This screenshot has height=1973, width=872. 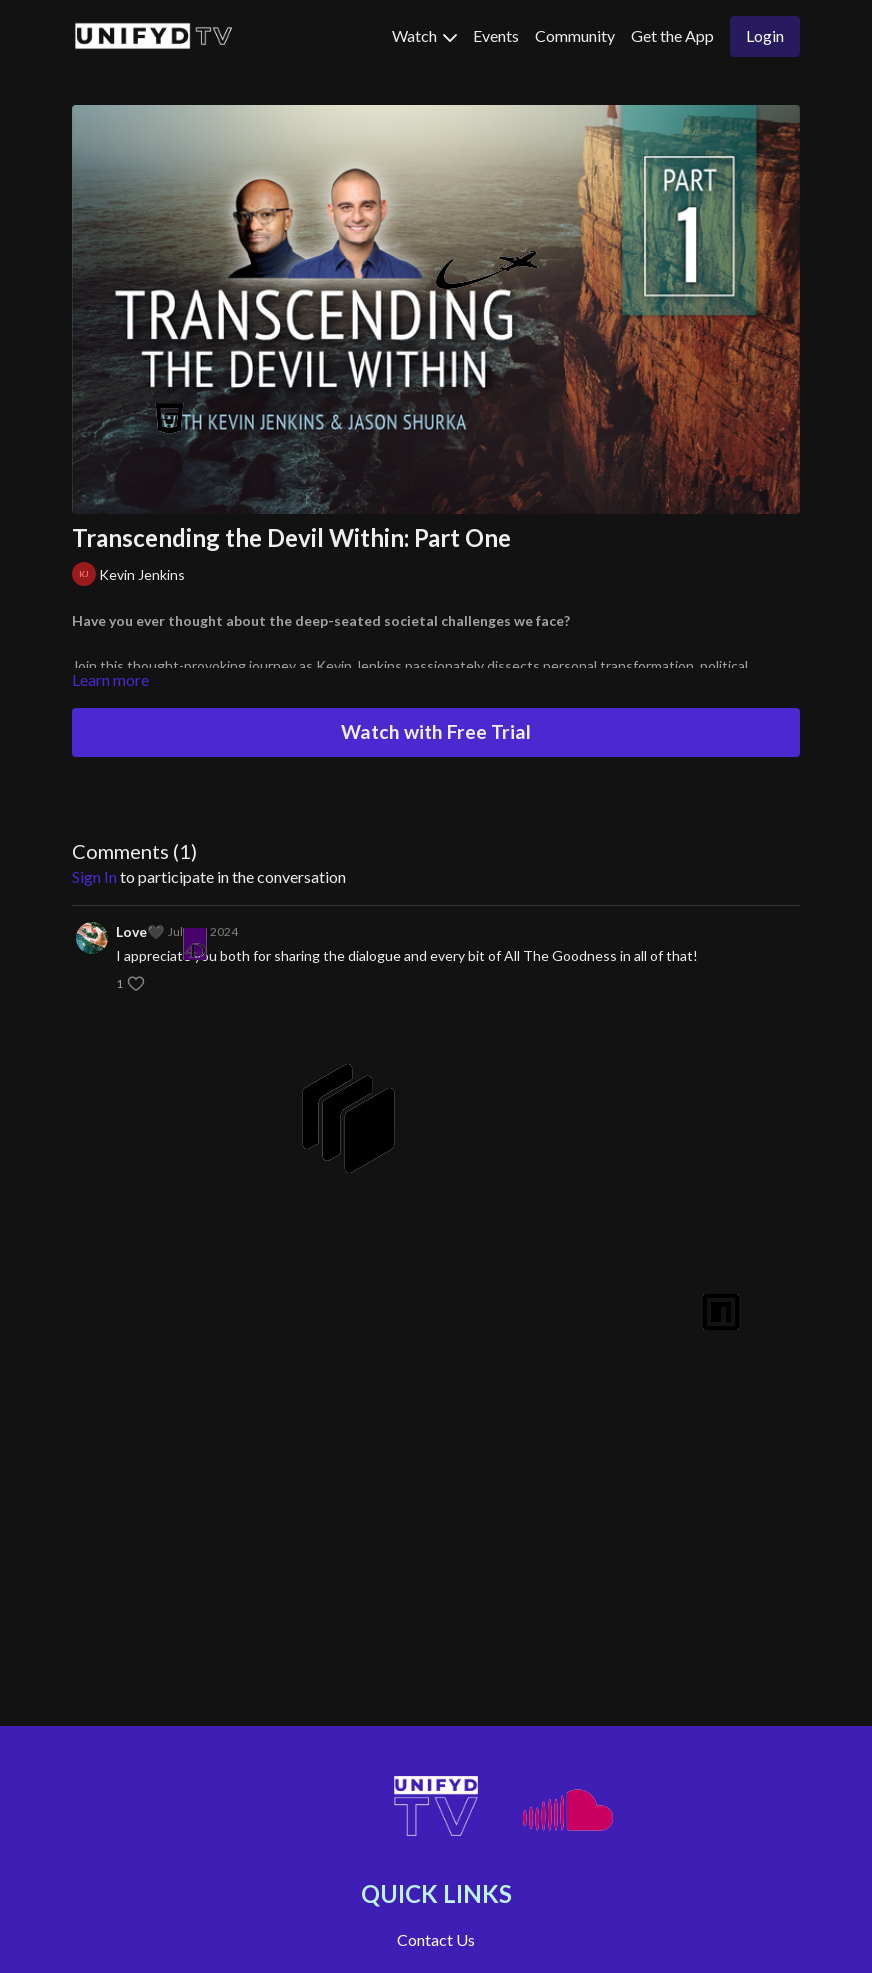 What do you see at coordinates (195, 944) in the screenshot?
I see `4D software logo` at bounding box center [195, 944].